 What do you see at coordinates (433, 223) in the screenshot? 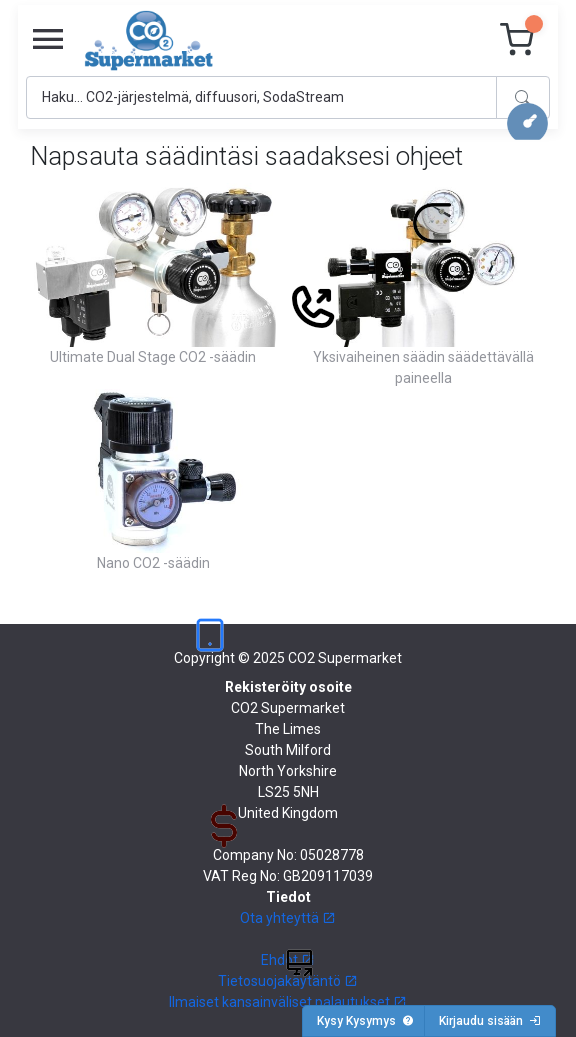
I see `indicates a proper subset relationship in mathematical notation` at bounding box center [433, 223].